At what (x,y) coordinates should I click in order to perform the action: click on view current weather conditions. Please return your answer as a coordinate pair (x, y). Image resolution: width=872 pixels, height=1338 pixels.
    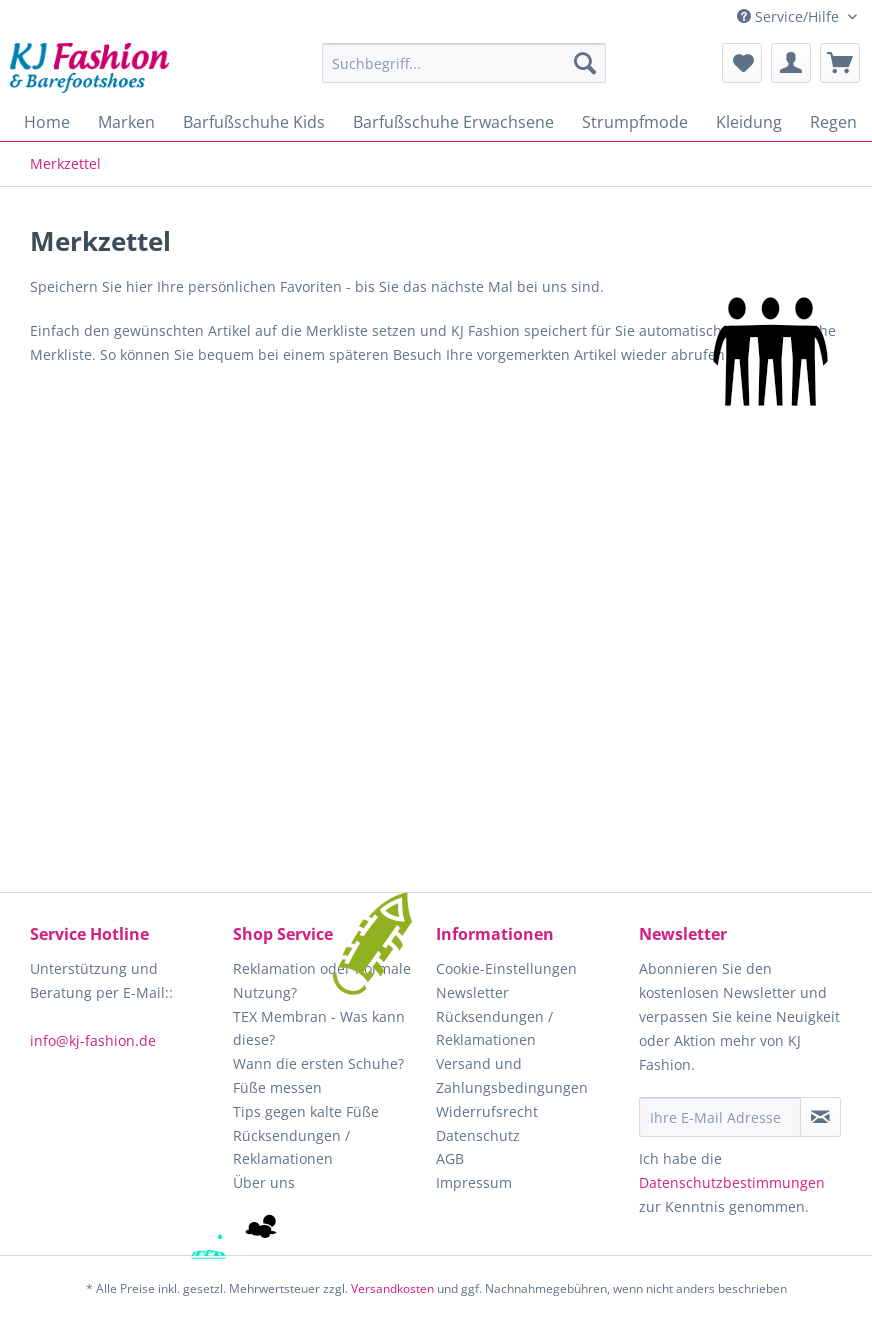
    Looking at the image, I should click on (261, 1227).